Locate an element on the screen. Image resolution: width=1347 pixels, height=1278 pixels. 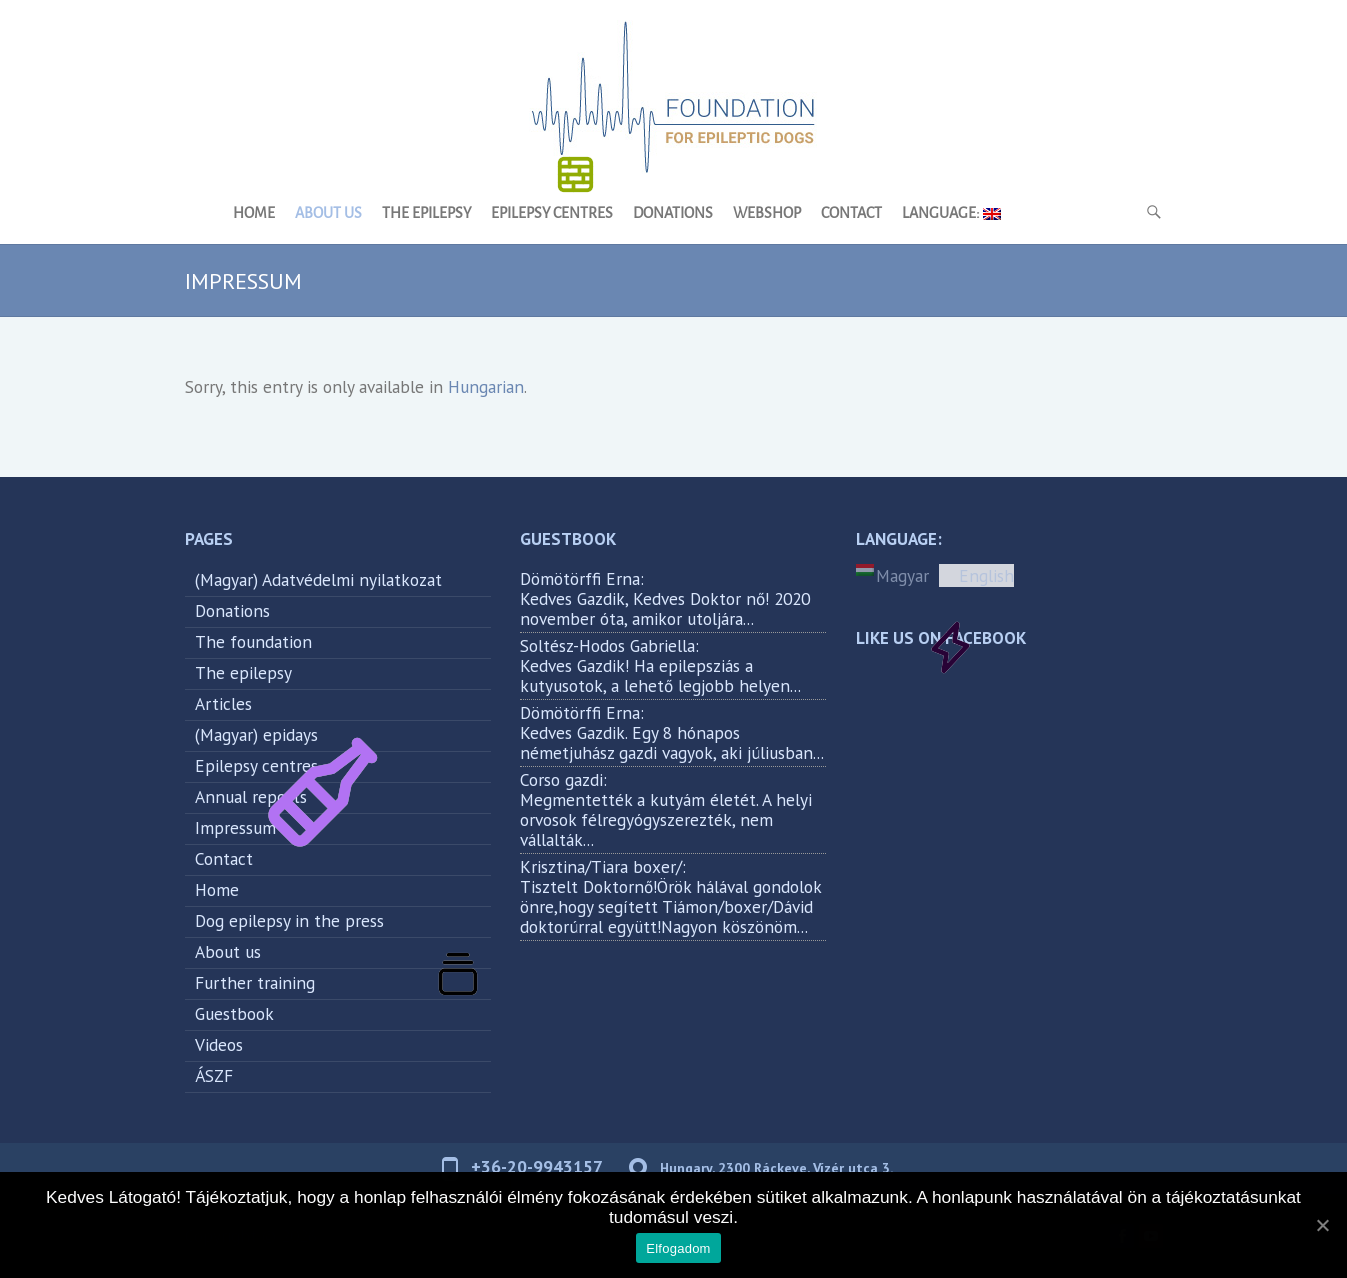
indicates fast or instant action is located at coordinates (950, 647).